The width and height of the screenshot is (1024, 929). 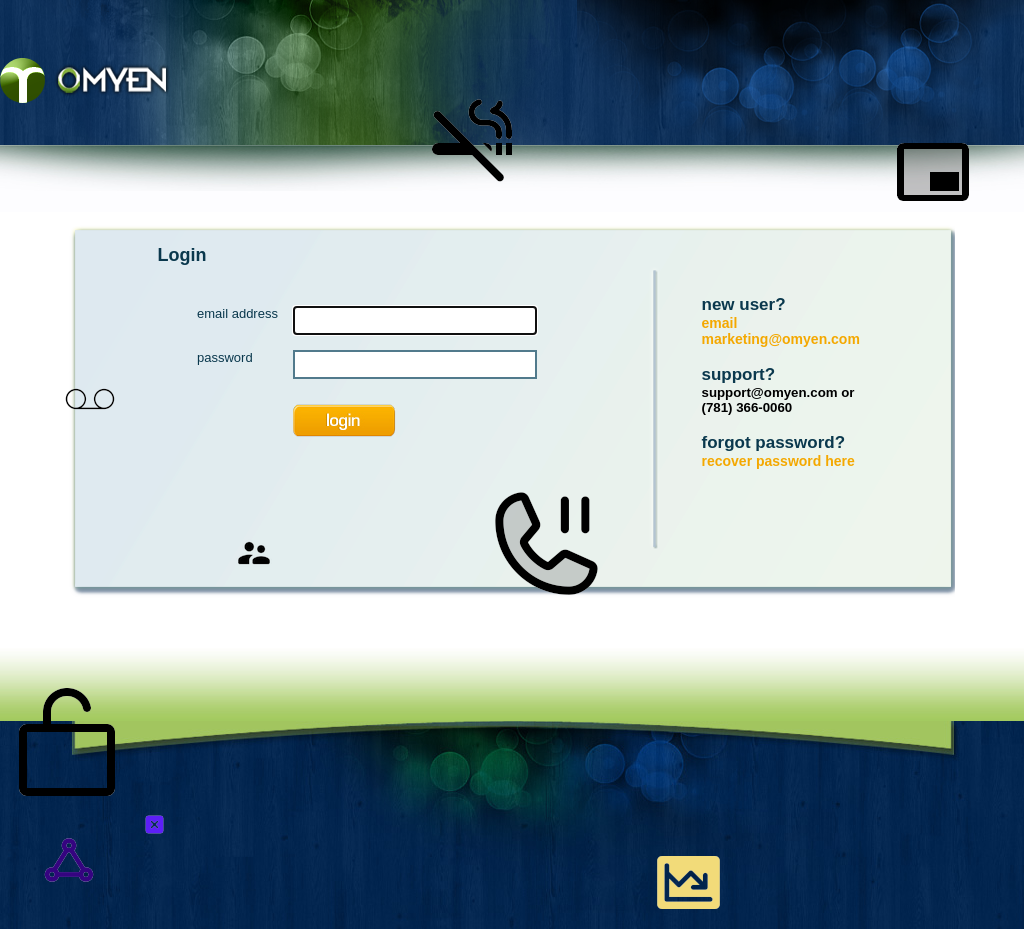 What do you see at coordinates (69, 860) in the screenshot?
I see `view ring network topology` at bounding box center [69, 860].